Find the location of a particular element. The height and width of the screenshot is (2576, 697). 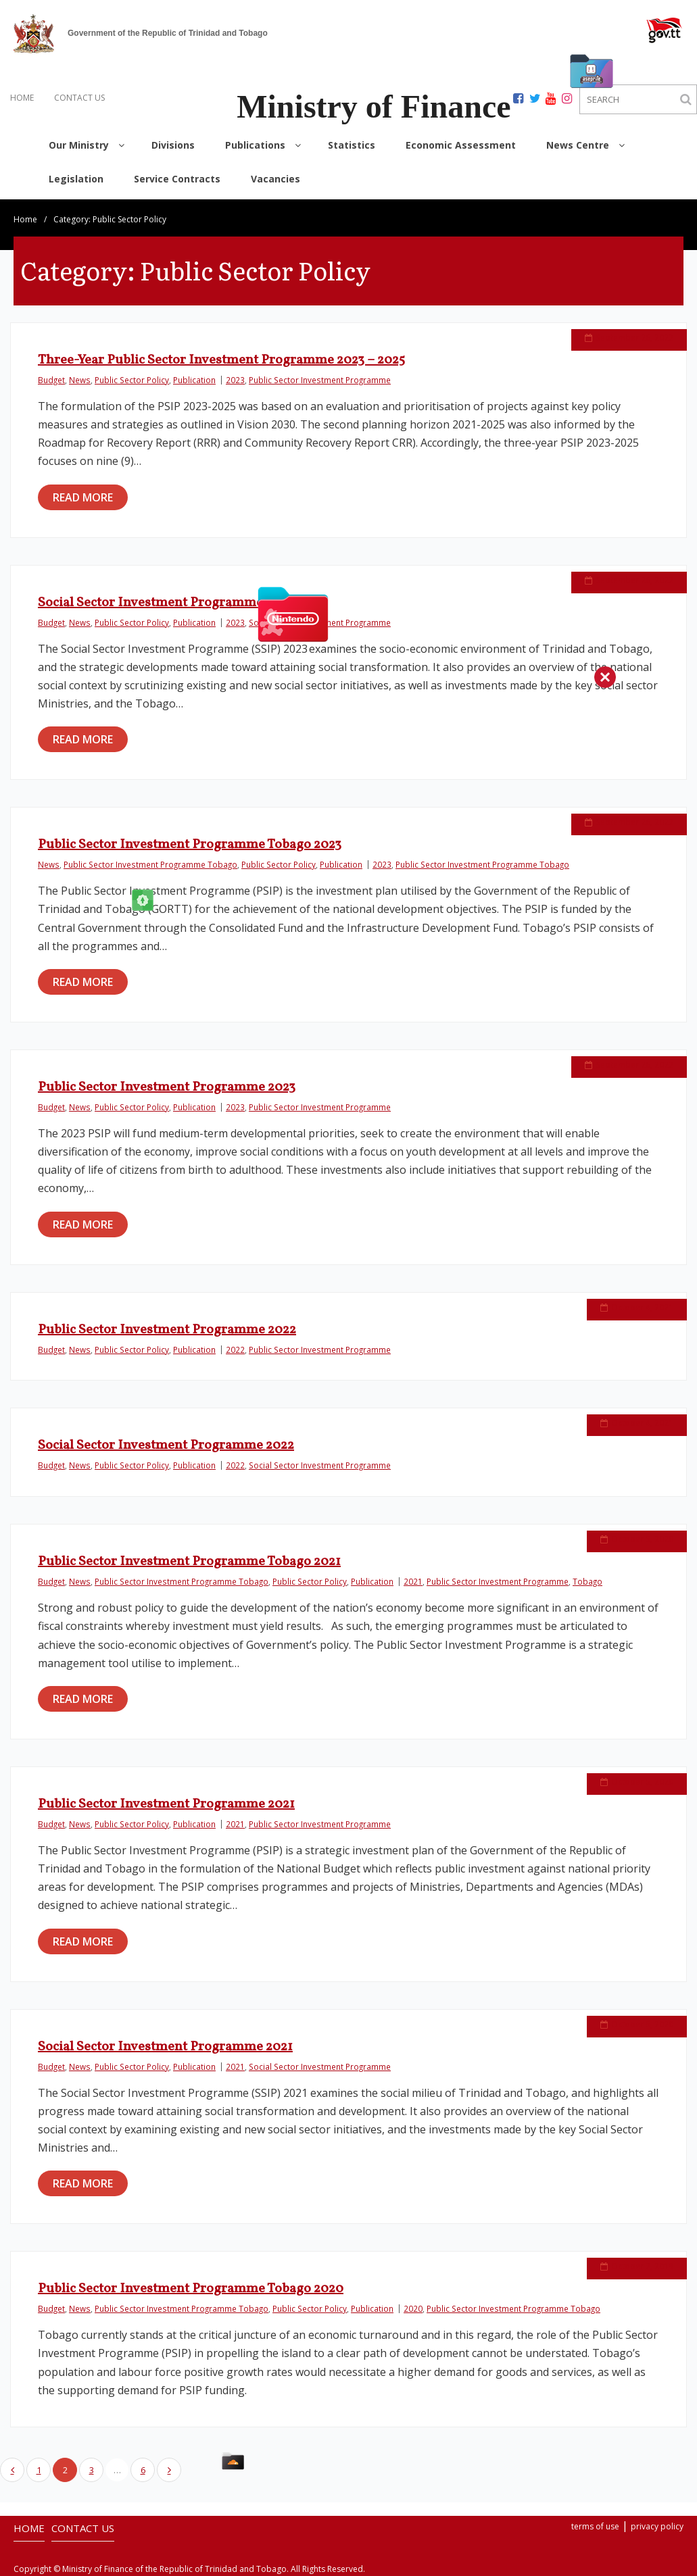

open folder containing Nintendo games or files is located at coordinates (293, 616).